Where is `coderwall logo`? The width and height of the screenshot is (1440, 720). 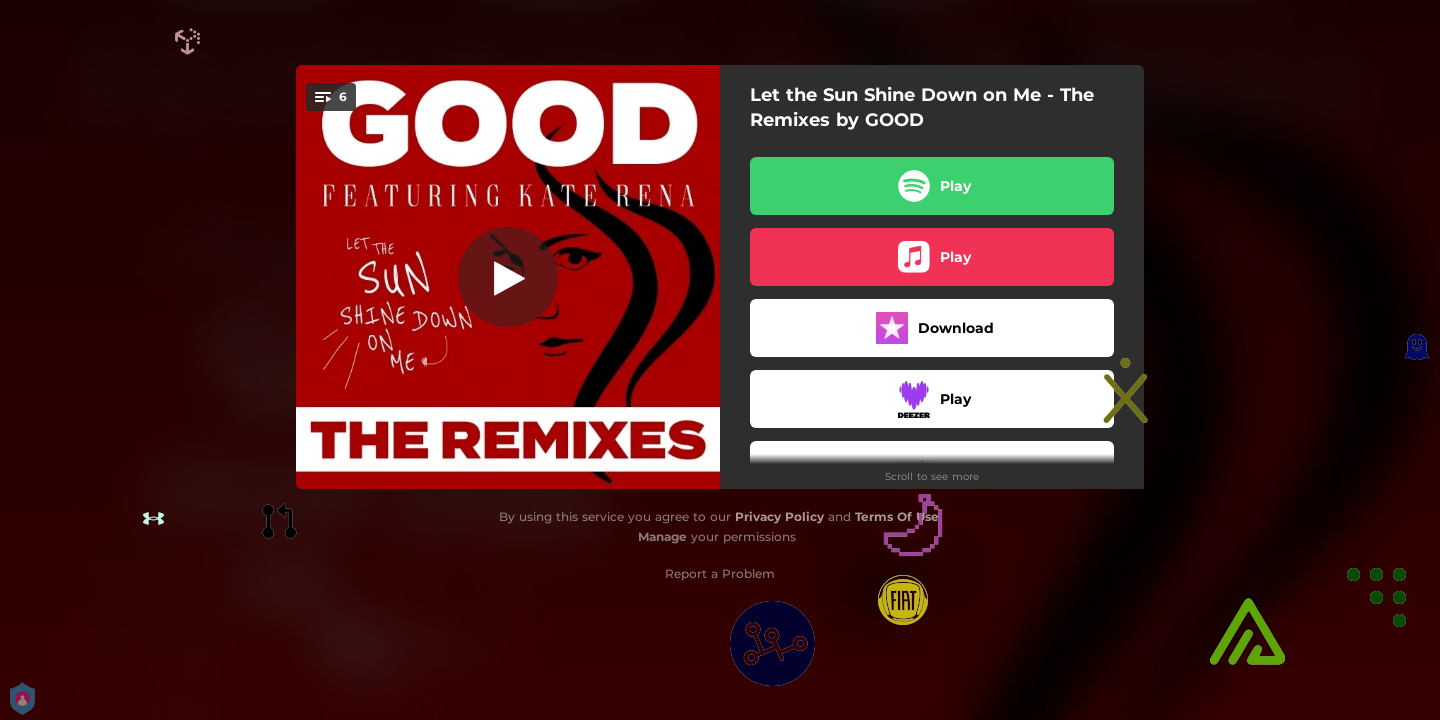 coderwall logo is located at coordinates (1376, 597).